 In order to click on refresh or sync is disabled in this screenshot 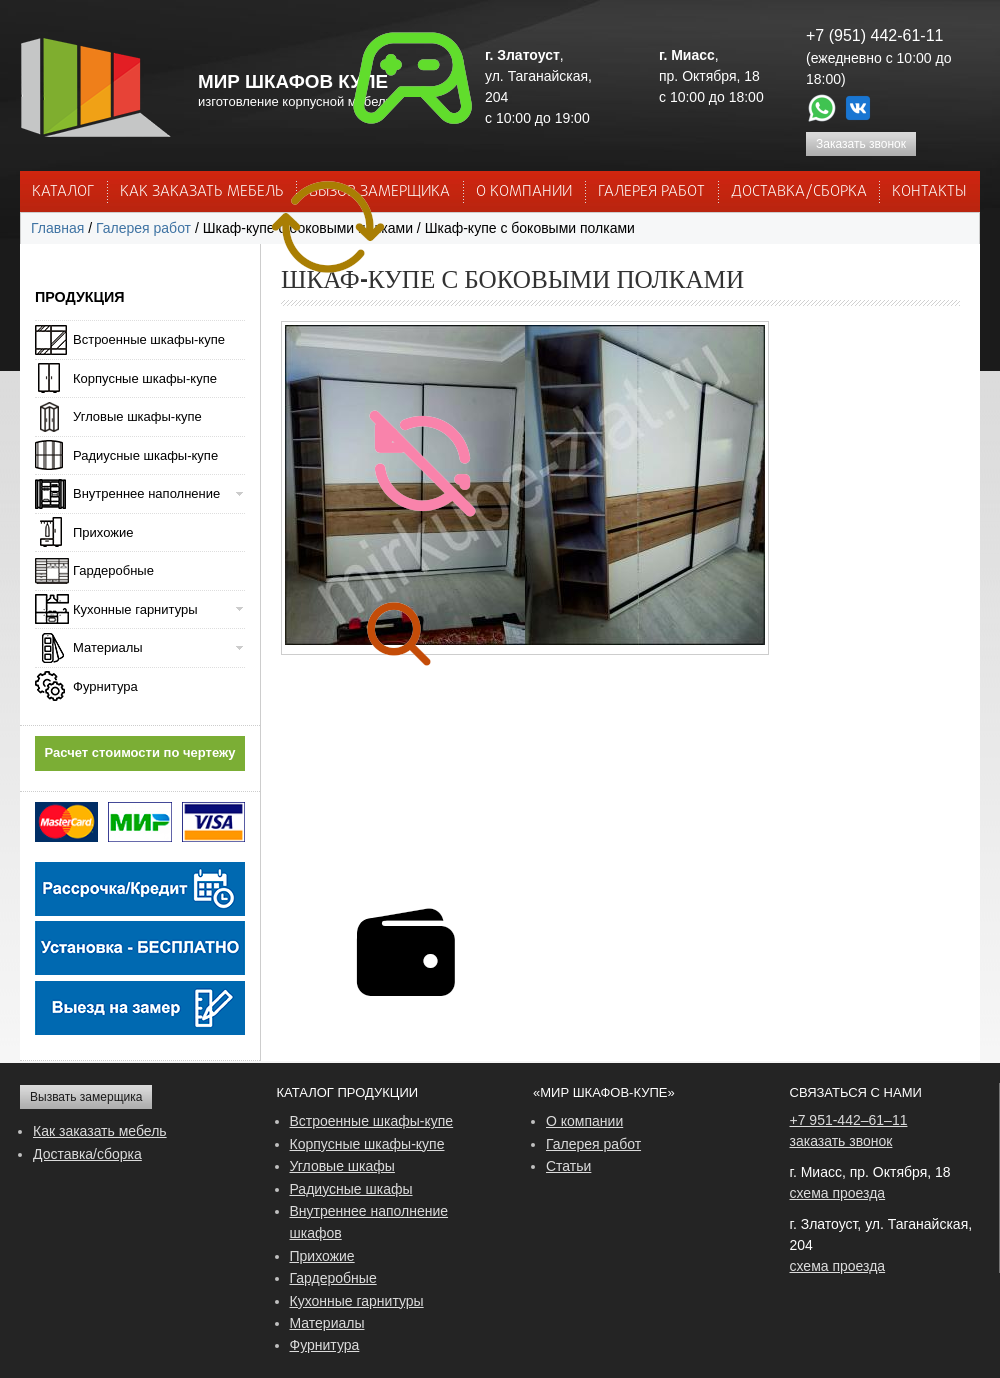, I will do `click(422, 463)`.